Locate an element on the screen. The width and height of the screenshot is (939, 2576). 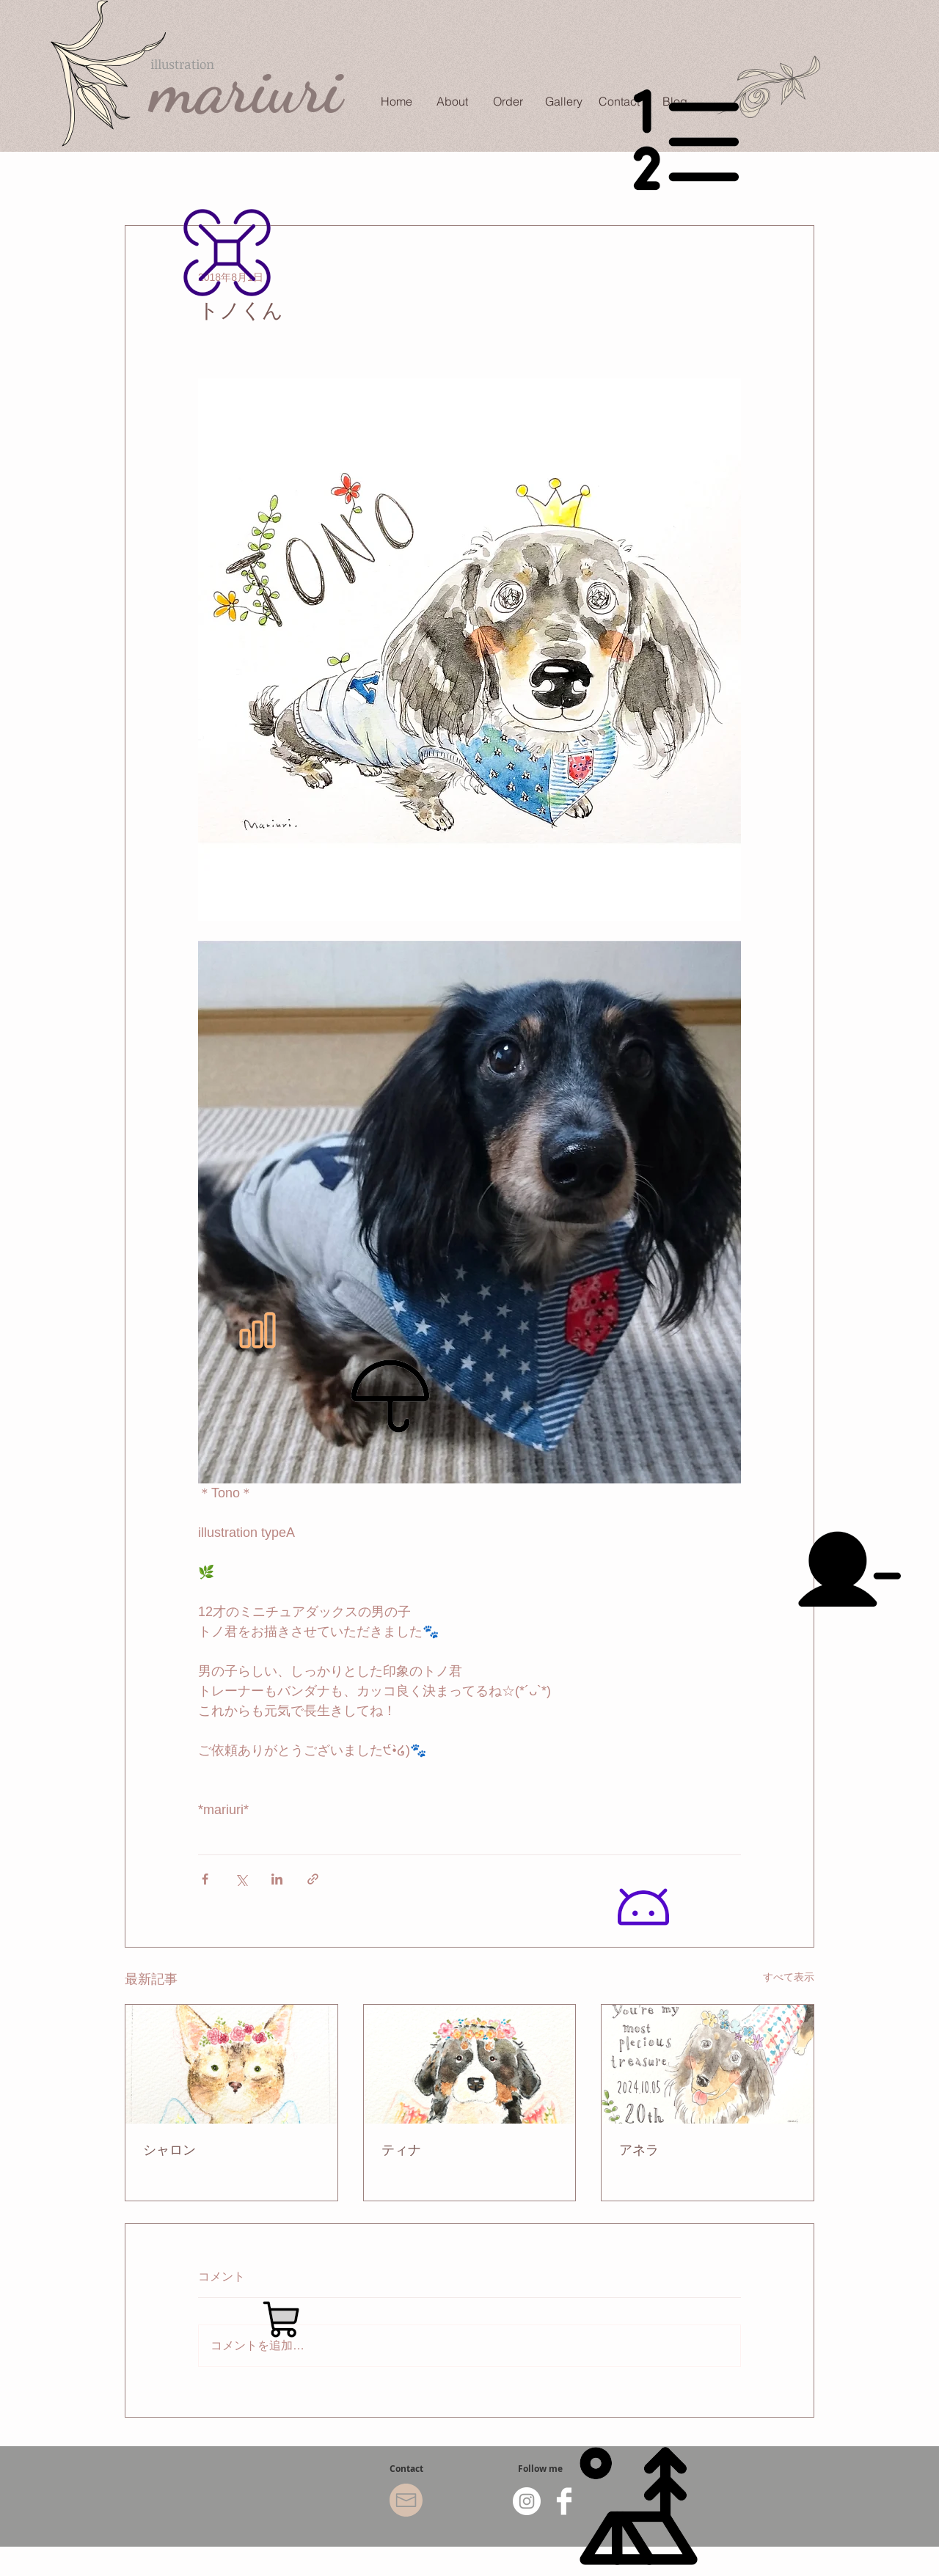
remove a user or contact is located at coordinates (846, 1572).